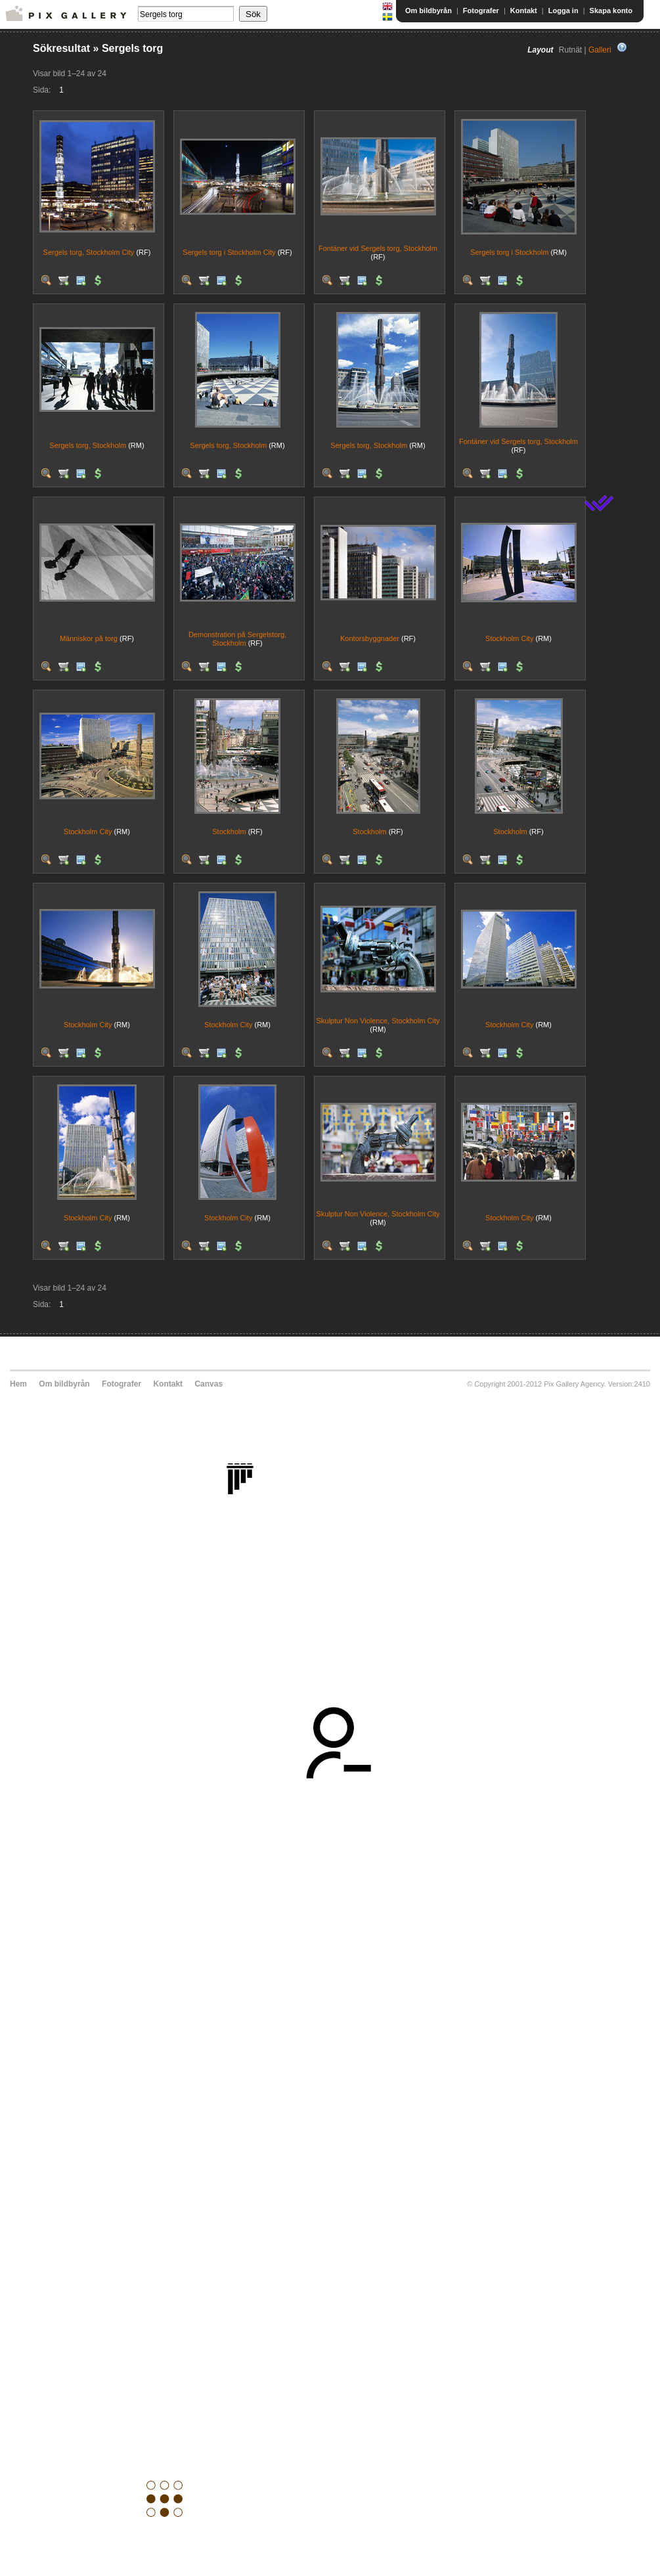 The height and width of the screenshot is (2576, 660). What do you see at coordinates (164, 2498) in the screenshot?
I see `open tailscale vpn settings` at bounding box center [164, 2498].